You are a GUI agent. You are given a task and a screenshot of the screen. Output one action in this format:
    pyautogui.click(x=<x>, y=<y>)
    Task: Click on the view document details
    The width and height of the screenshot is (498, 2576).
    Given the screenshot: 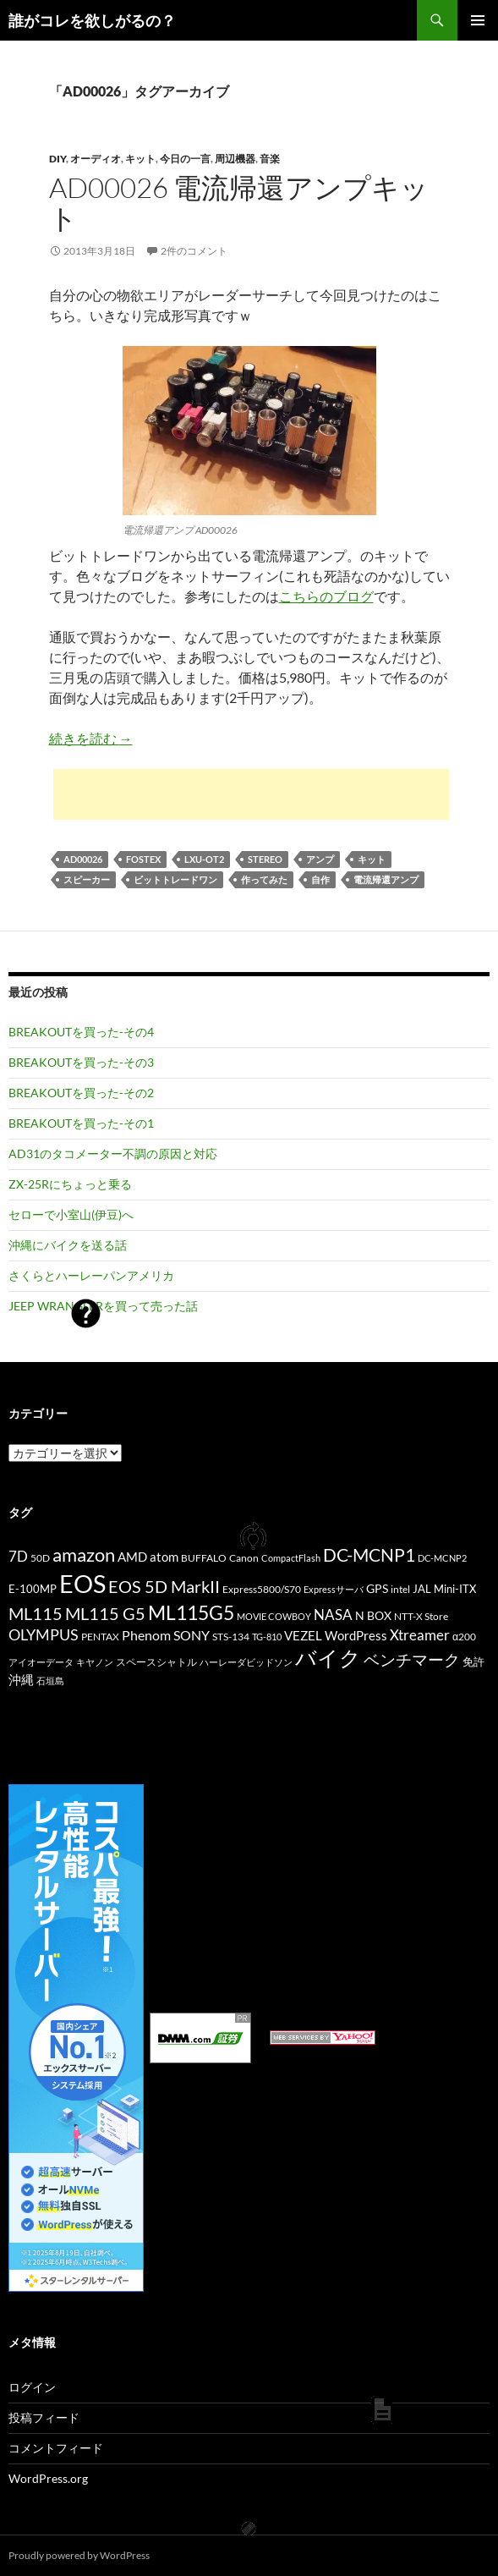 What is the action you would take?
    pyautogui.click(x=382, y=2409)
    